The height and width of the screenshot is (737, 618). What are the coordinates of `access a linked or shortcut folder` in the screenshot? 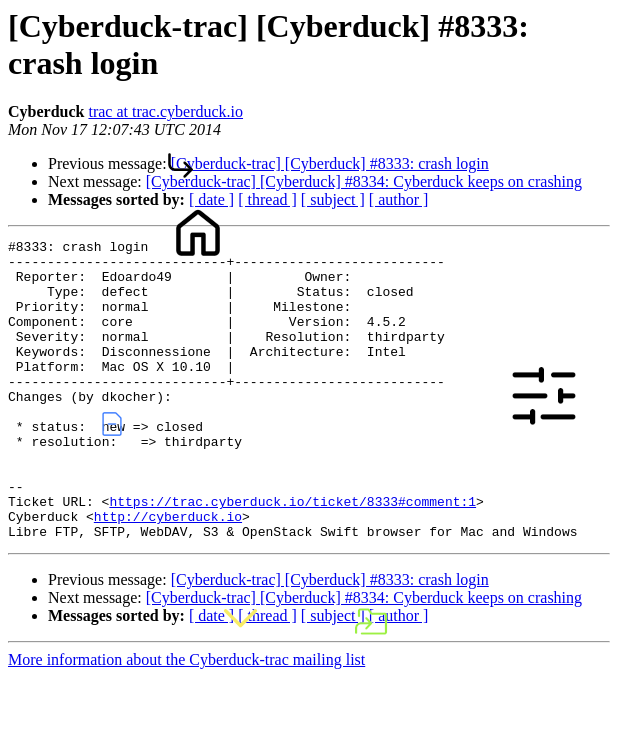 It's located at (372, 621).